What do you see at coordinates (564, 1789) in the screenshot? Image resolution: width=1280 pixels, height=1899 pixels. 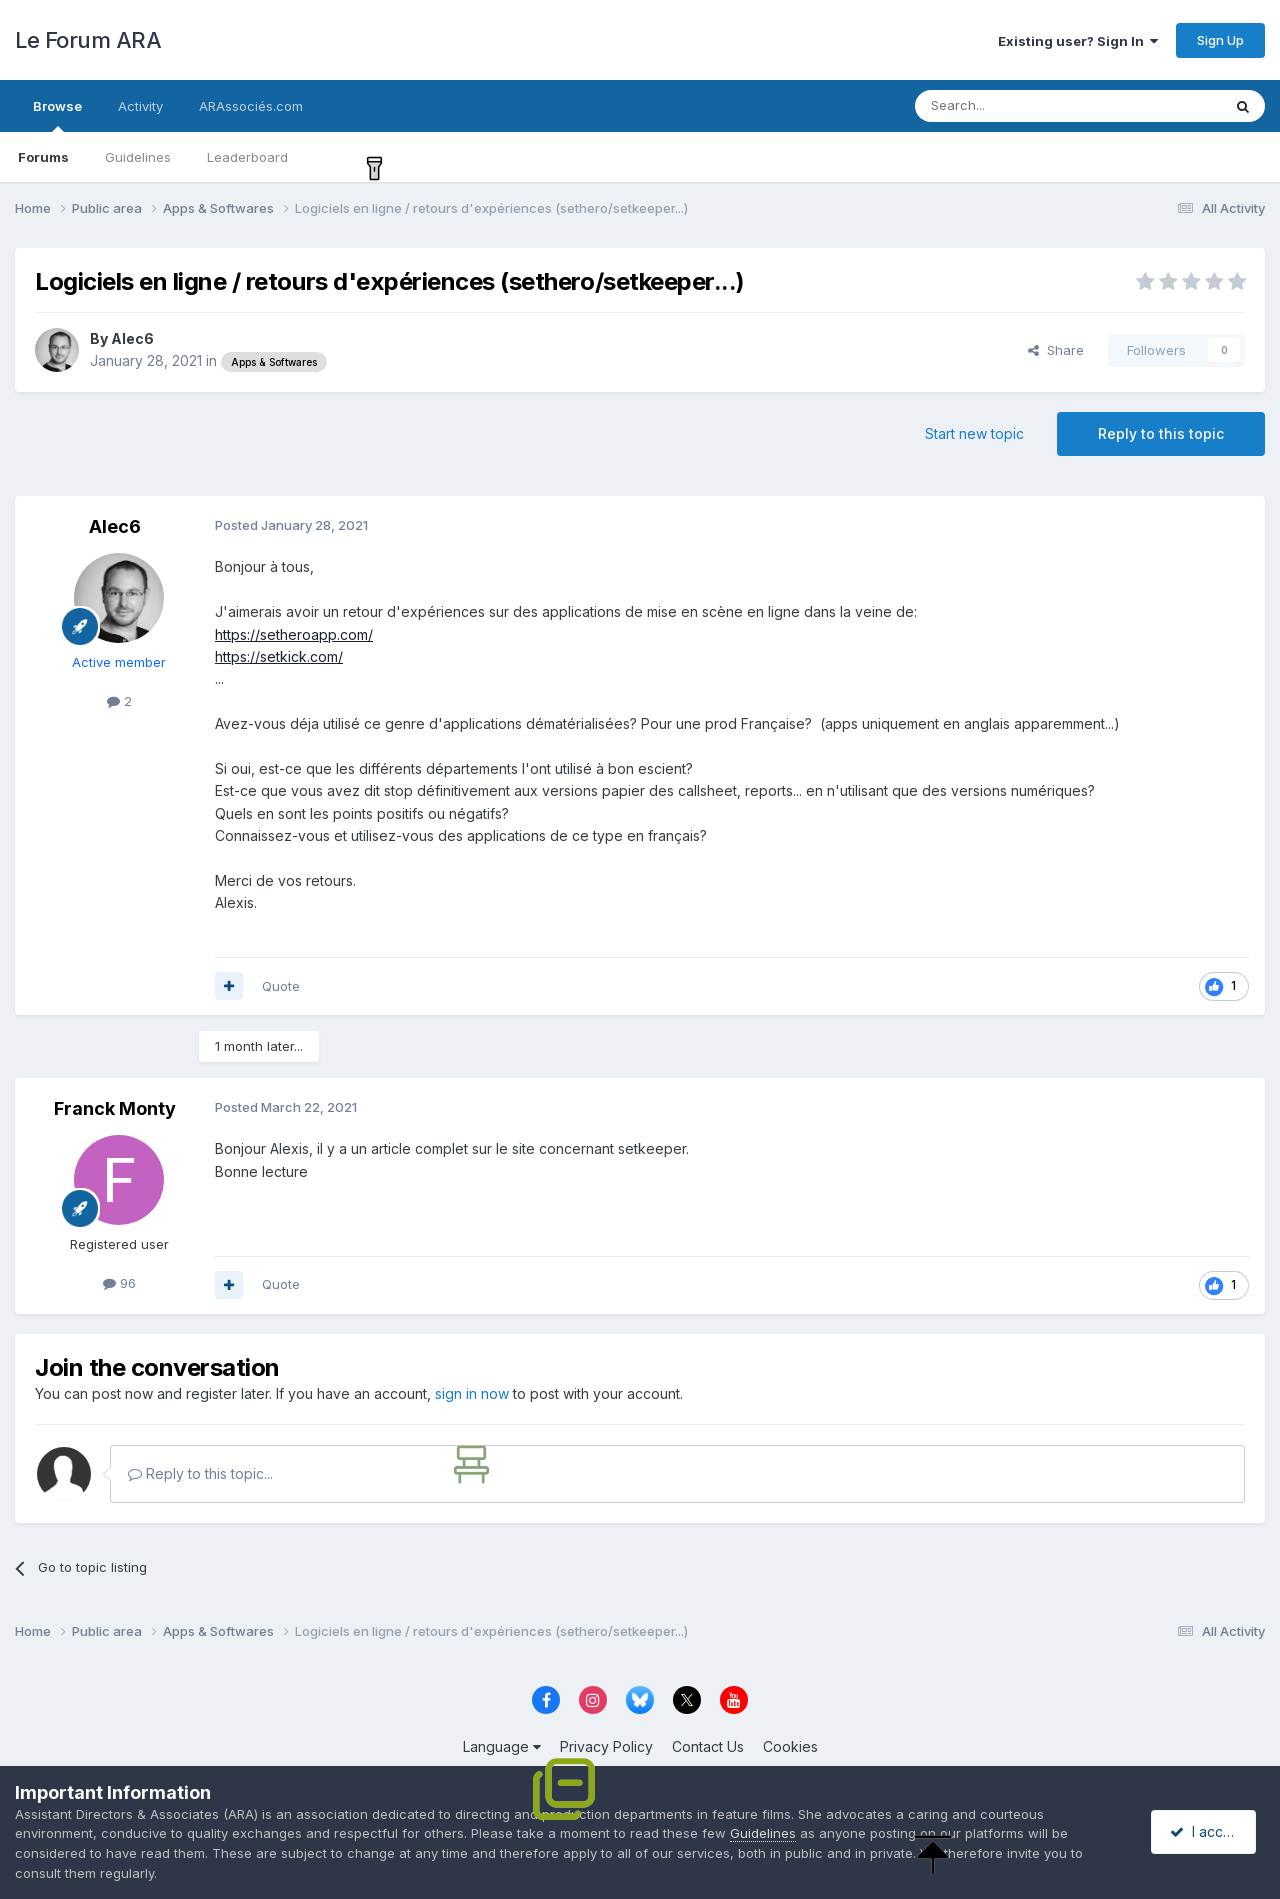 I see `remove an item from your library` at bounding box center [564, 1789].